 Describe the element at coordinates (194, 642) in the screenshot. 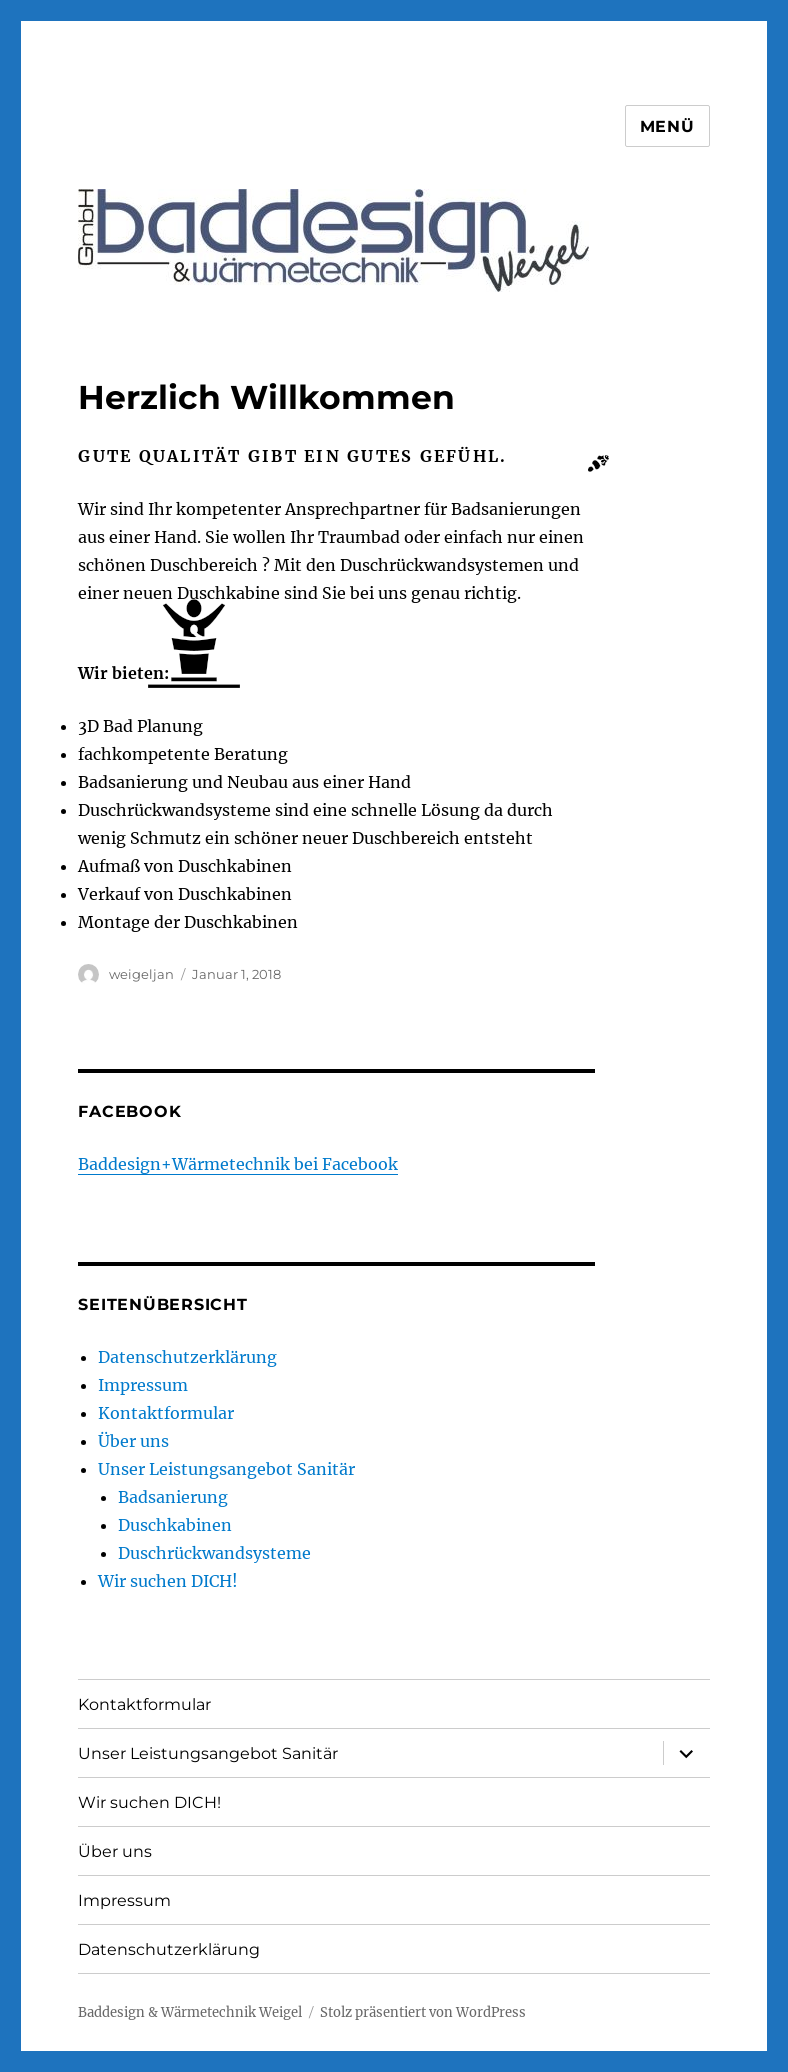

I see `access public speaking or presentation mode` at that location.